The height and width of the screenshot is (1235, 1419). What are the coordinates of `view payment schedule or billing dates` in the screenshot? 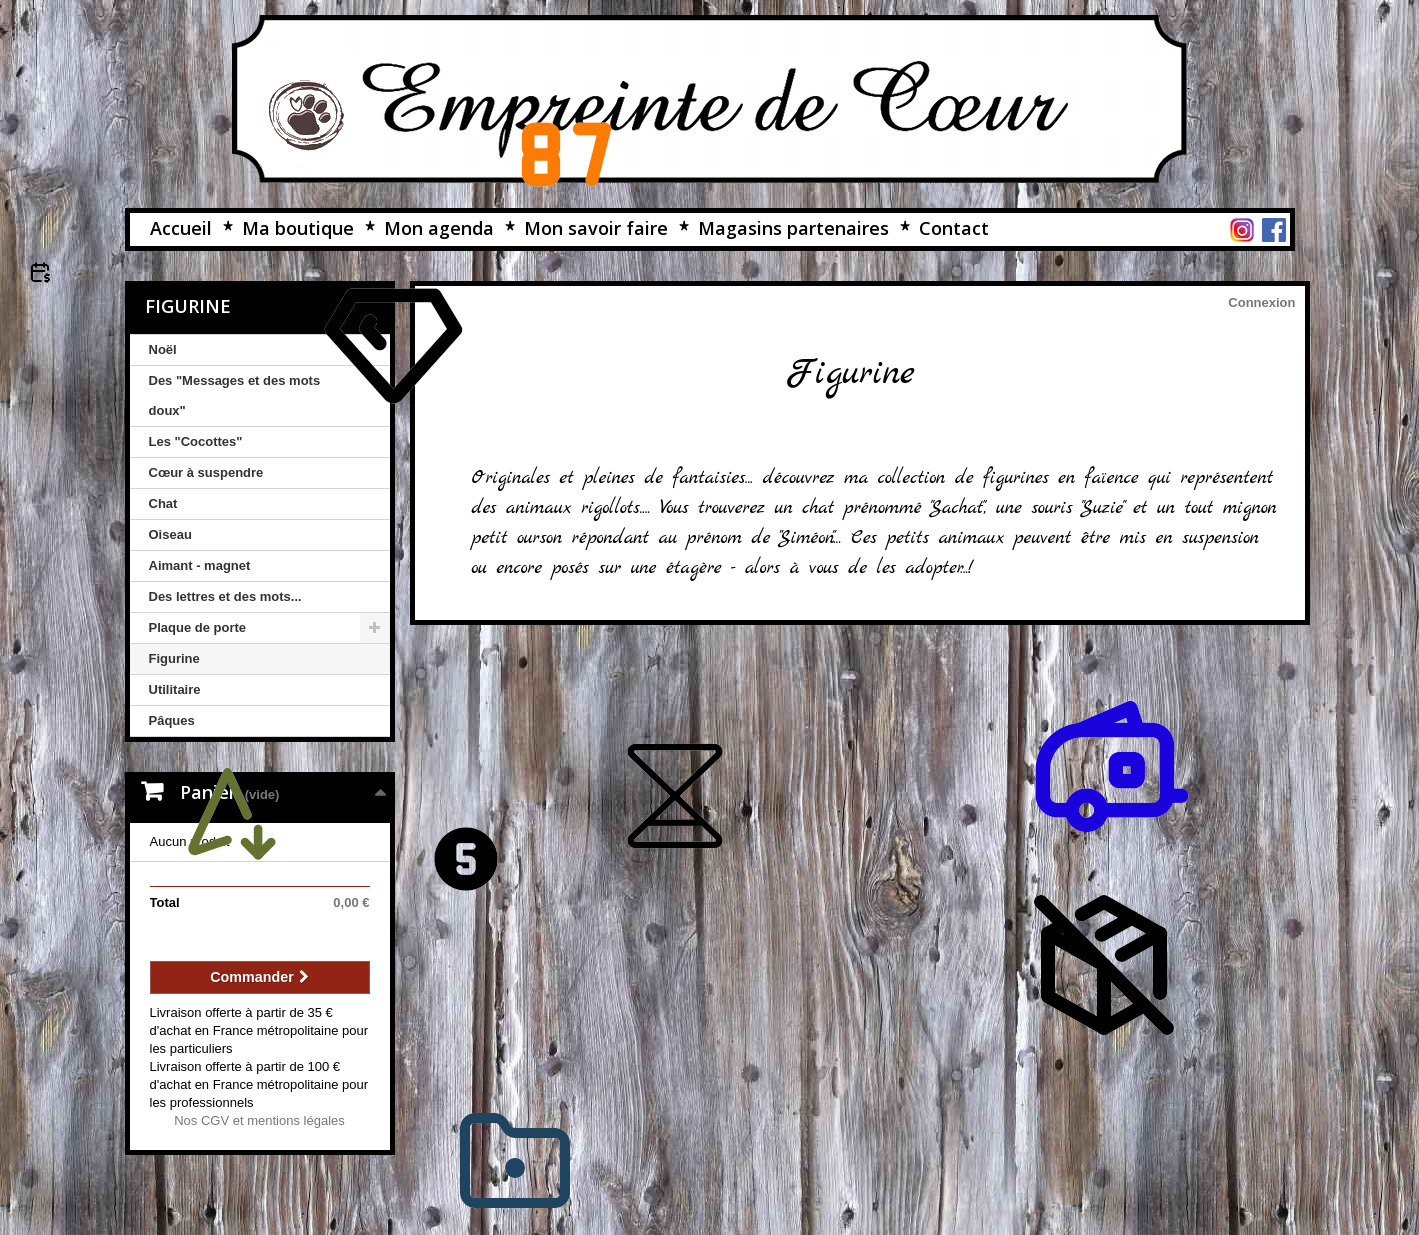 It's located at (40, 272).